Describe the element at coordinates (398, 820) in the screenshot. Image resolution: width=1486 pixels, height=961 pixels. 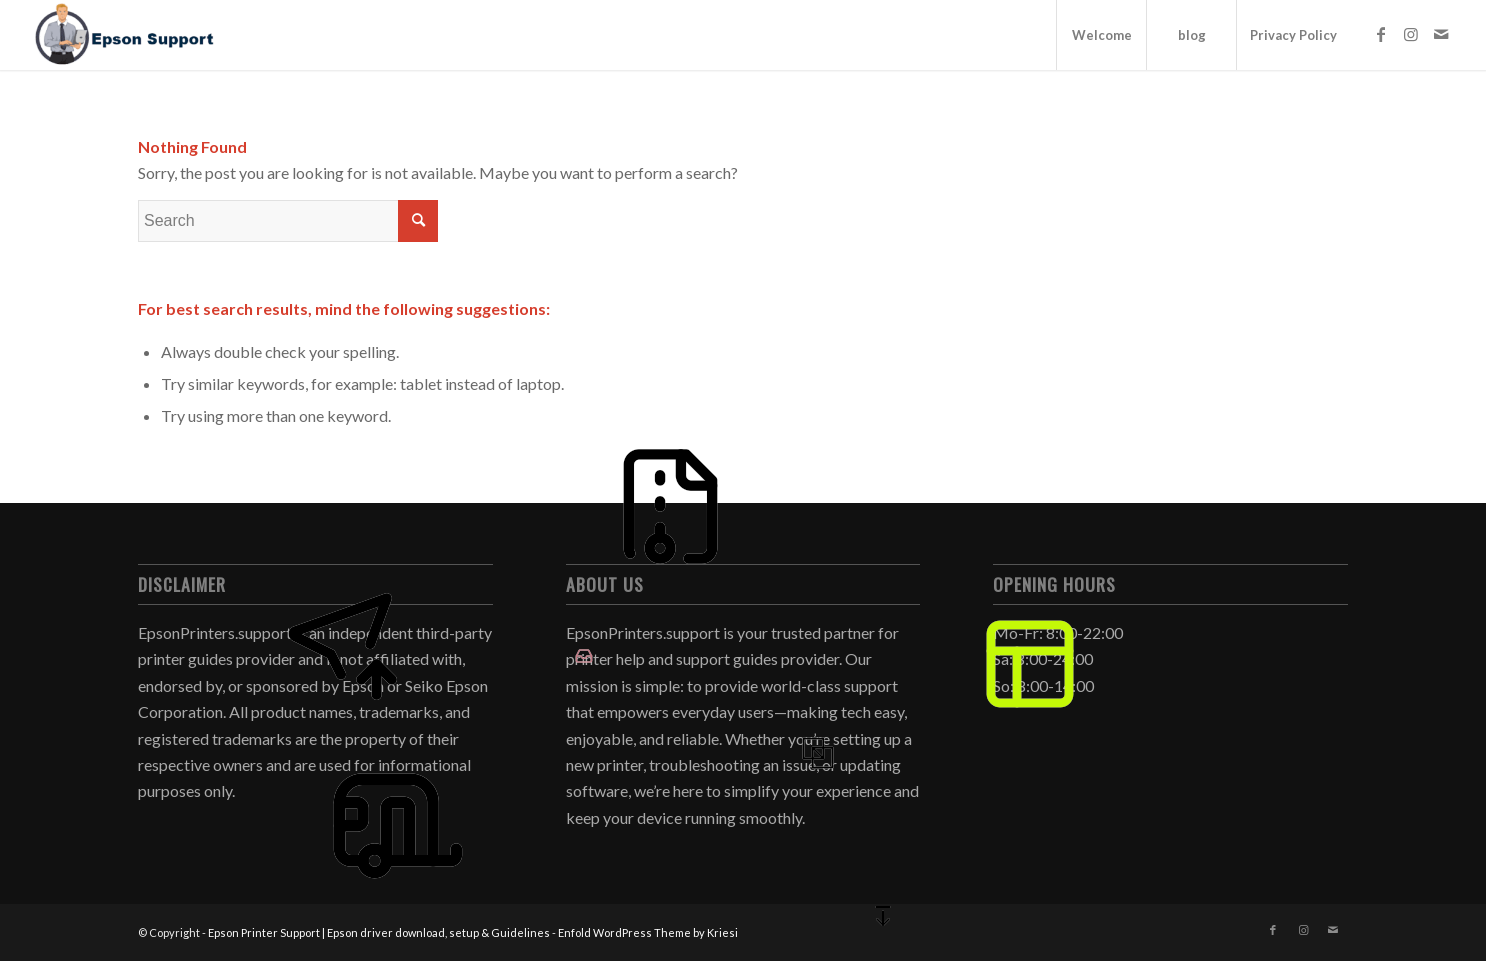
I see `select caravan or RV accommodation` at that location.